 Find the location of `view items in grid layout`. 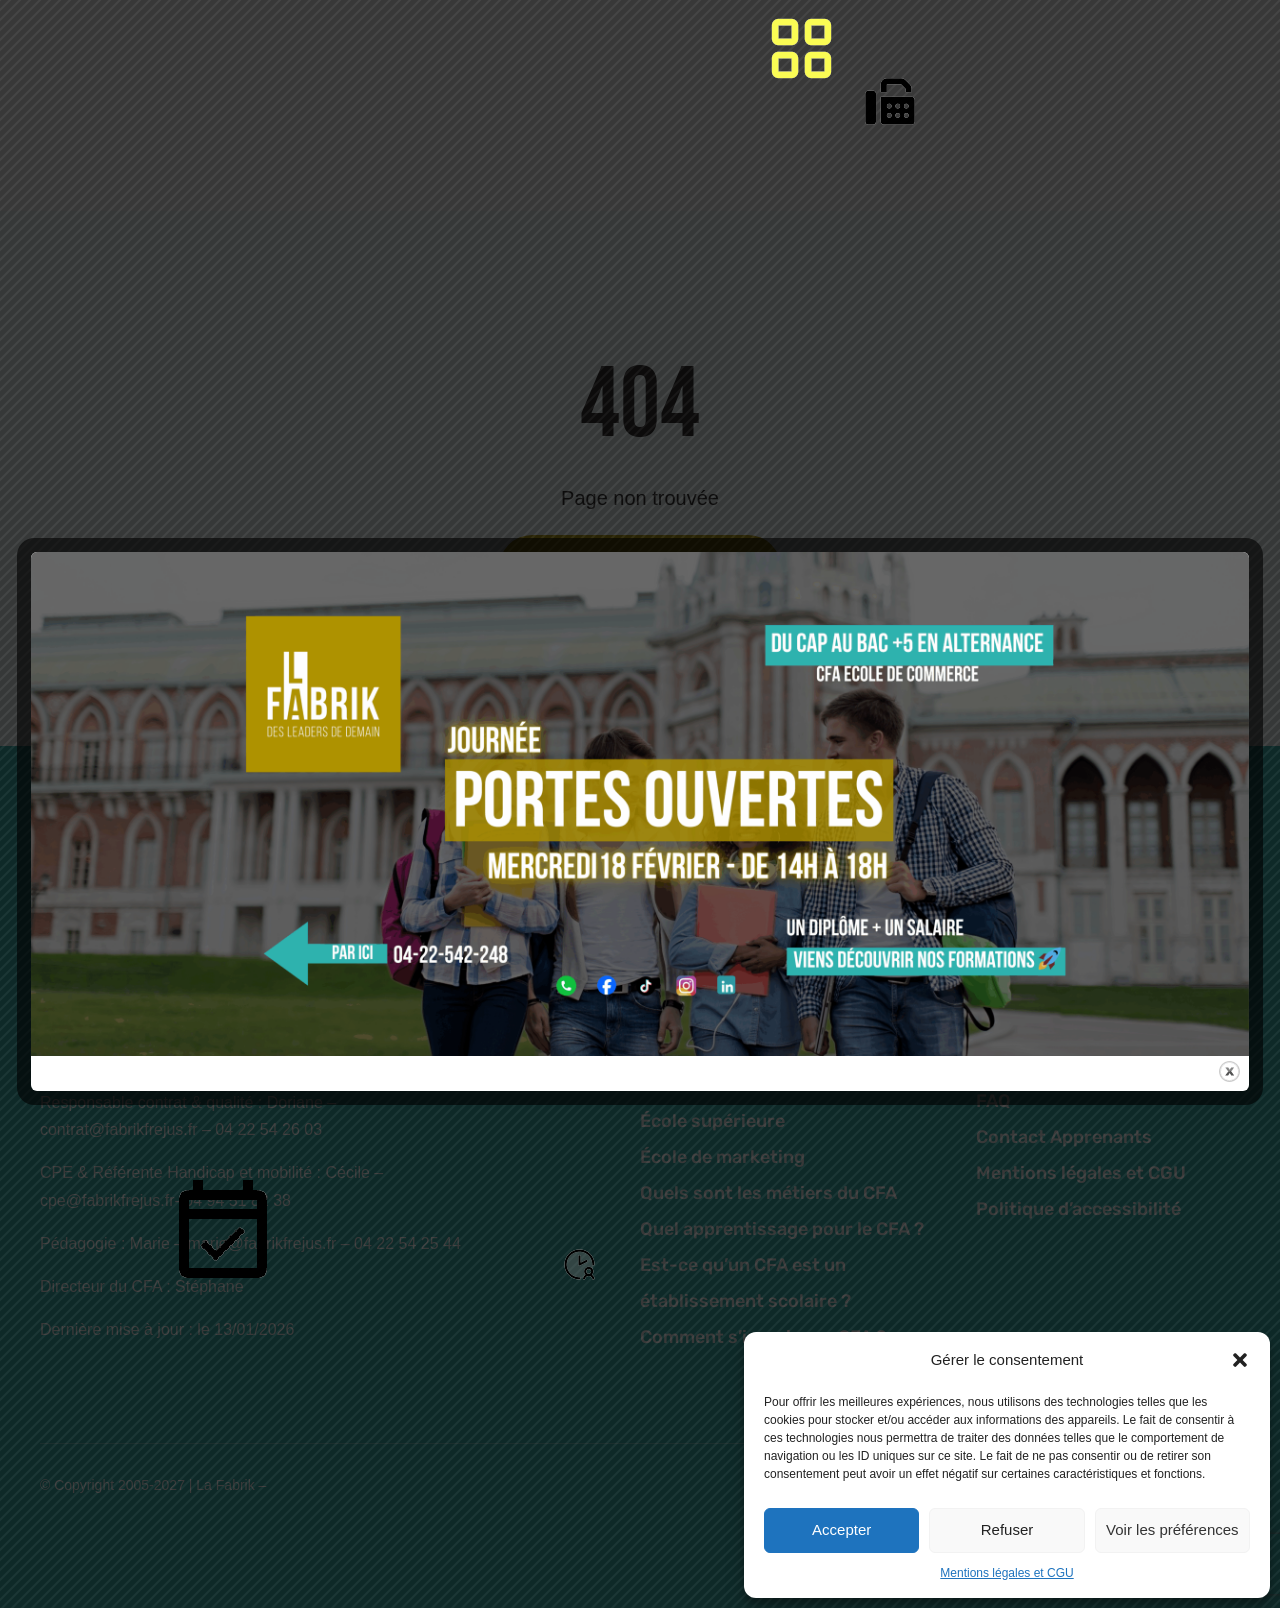

view items in grid layout is located at coordinates (801, 48).